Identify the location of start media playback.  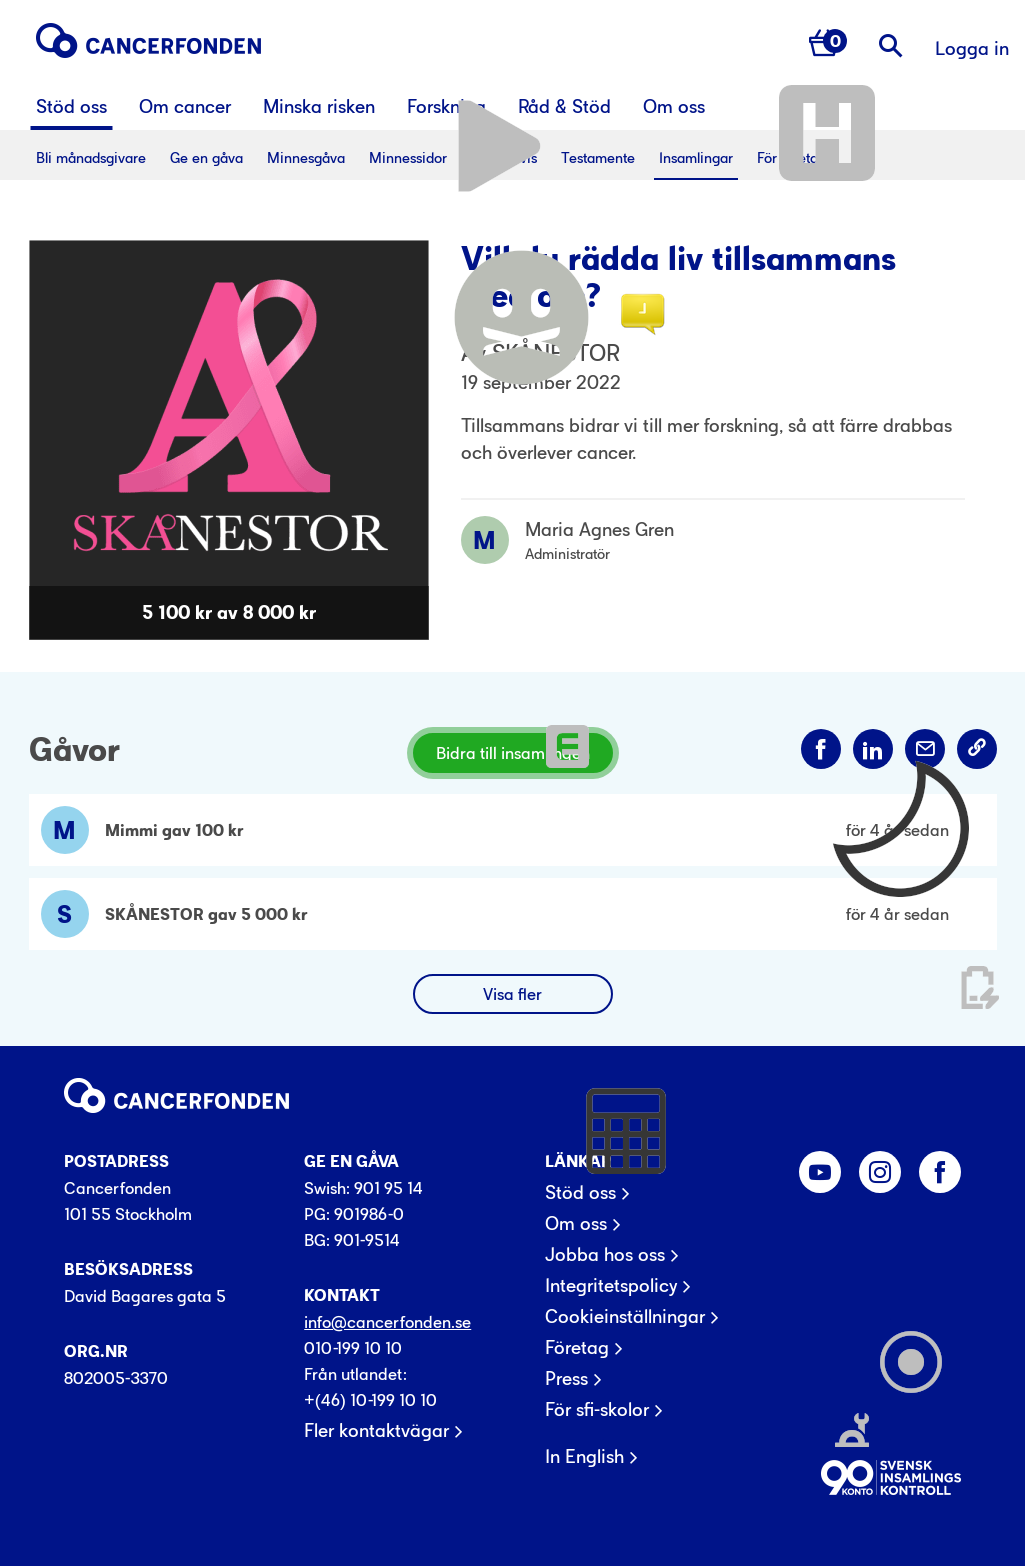
(495, 146).